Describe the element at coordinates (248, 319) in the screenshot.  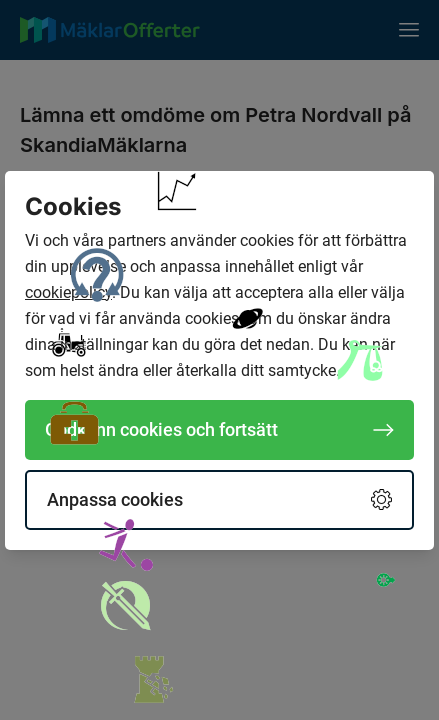
I see `access space or astronomy-themed content` at that location.